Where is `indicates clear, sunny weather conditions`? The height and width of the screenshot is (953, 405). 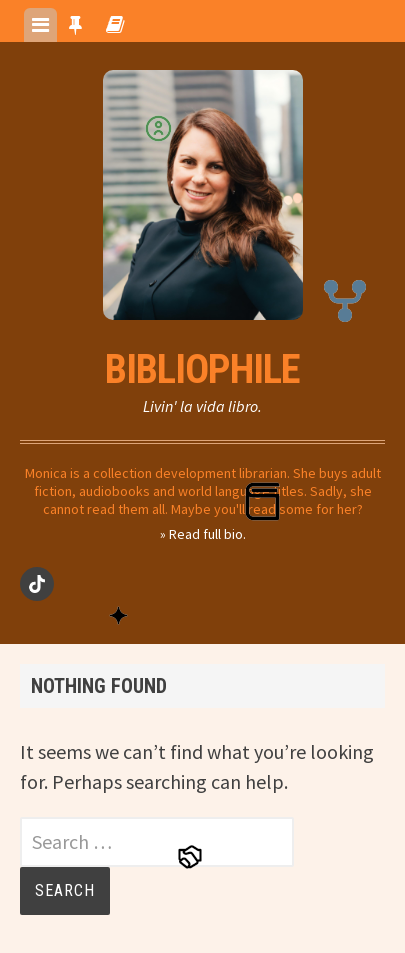 indicates clear, sunny weather conditions is located at coordinates (118, 615).